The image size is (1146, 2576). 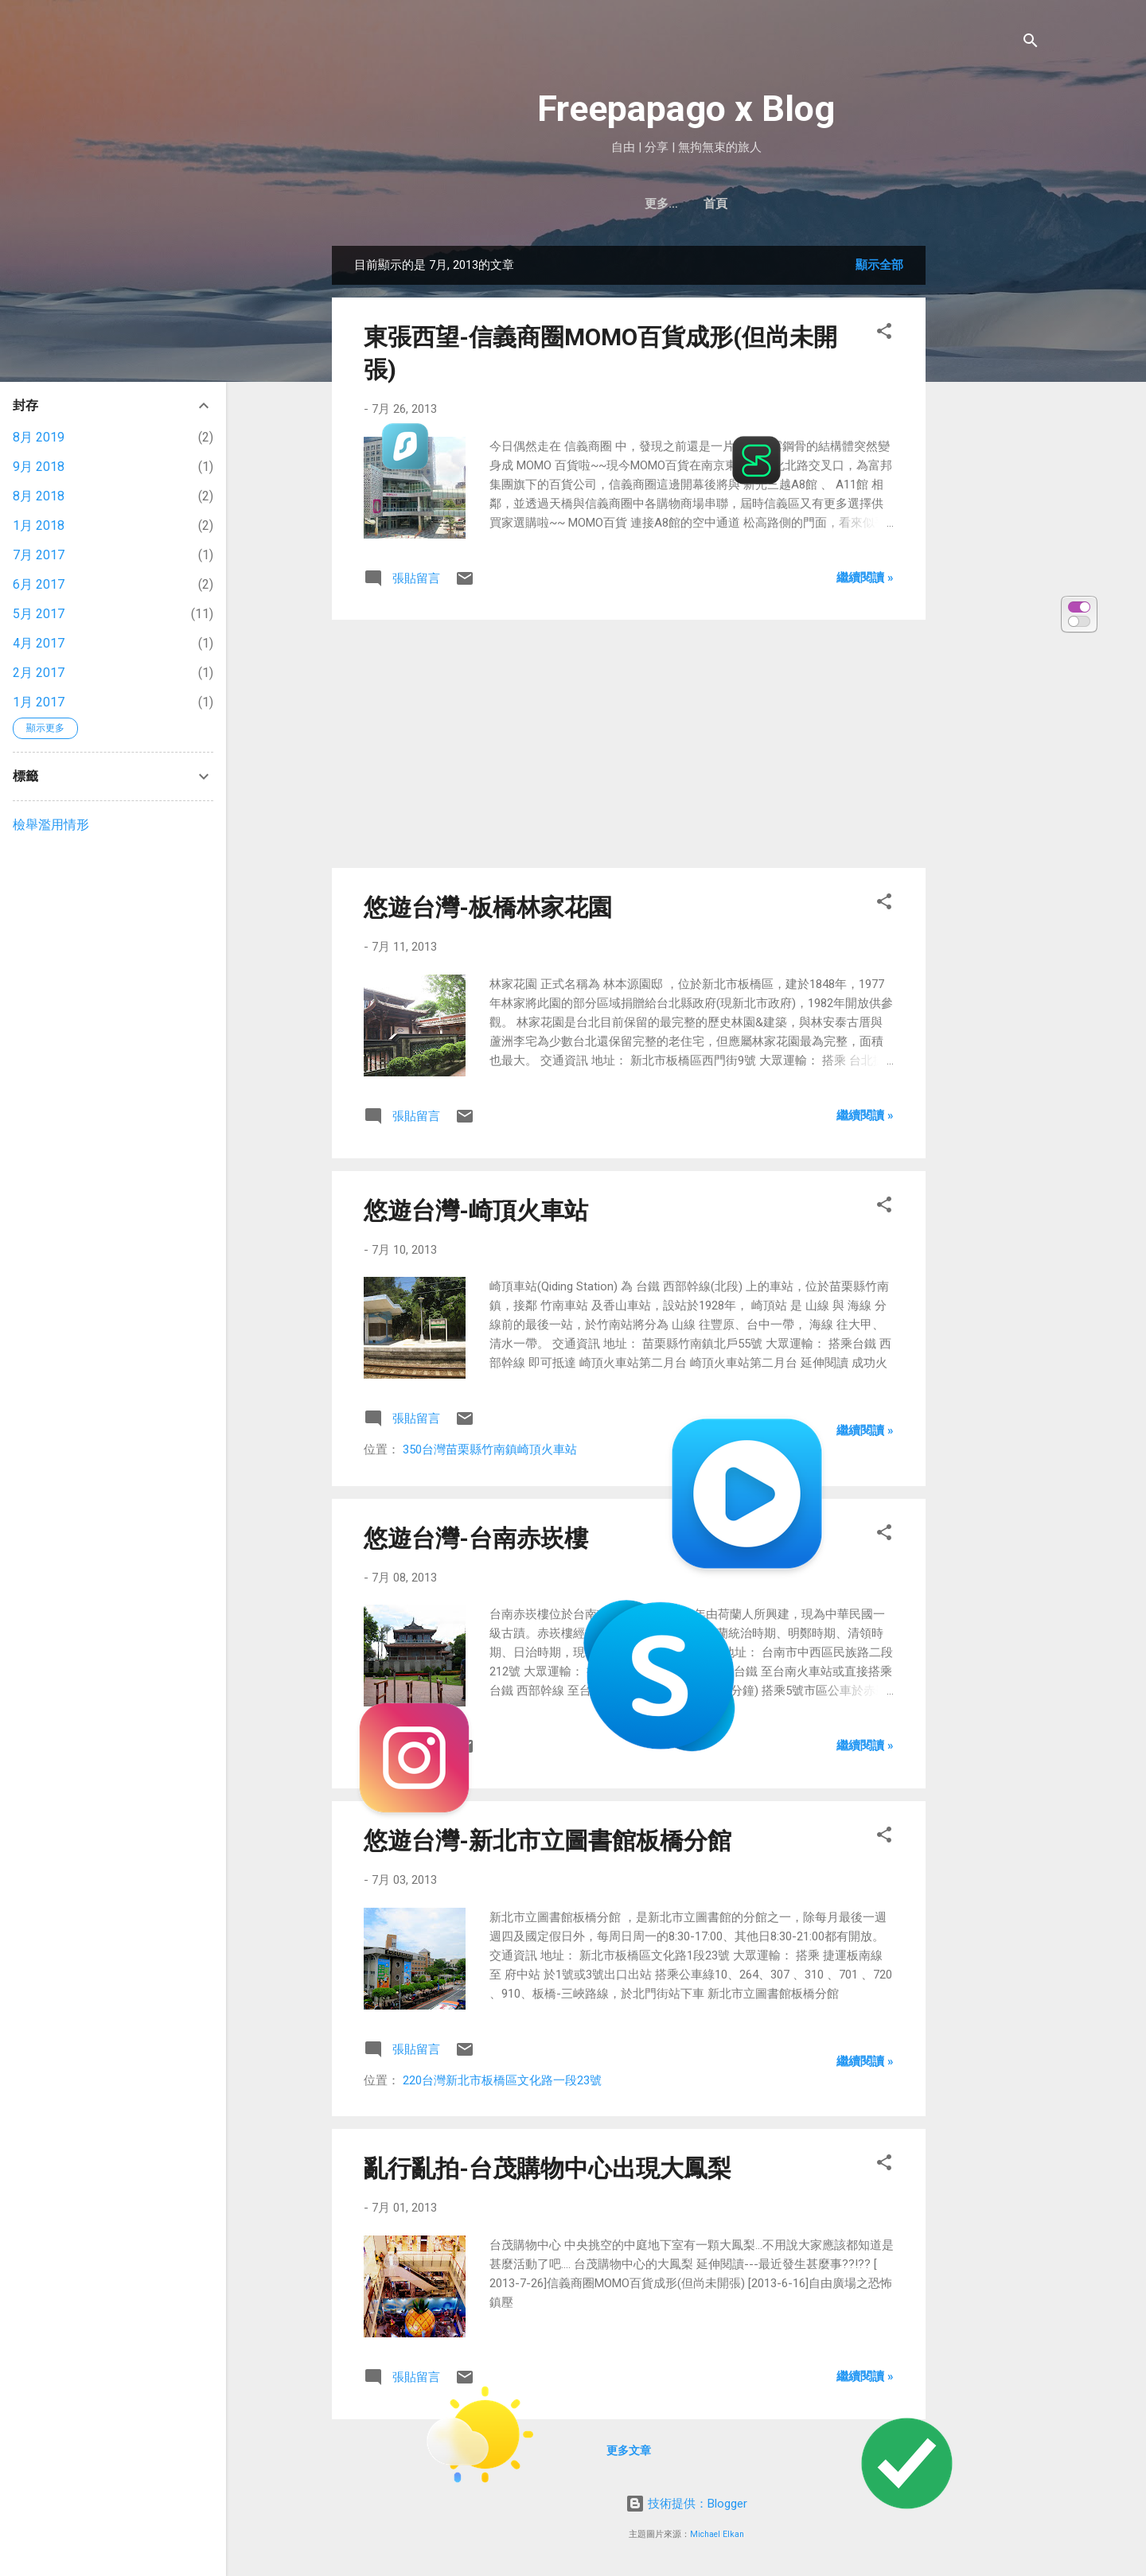 What do you see at coordinates (1079, 614) in the screenshot?
I see `open system tweaks or settings customization` at bounding box center [1079, 614].